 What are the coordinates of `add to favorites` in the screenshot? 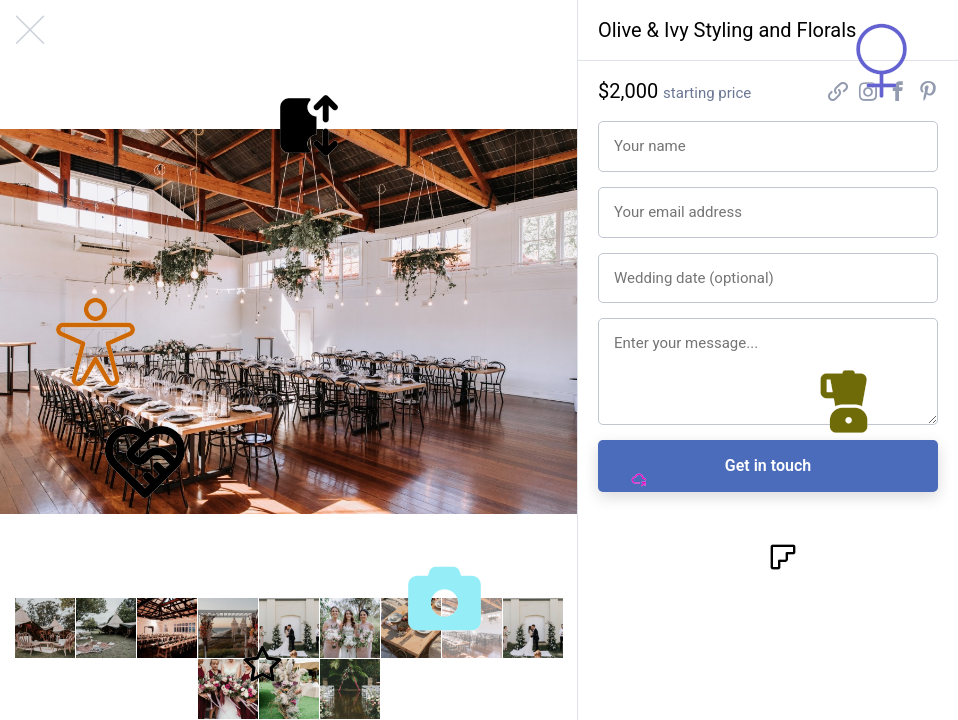 It's located at (262, 664).